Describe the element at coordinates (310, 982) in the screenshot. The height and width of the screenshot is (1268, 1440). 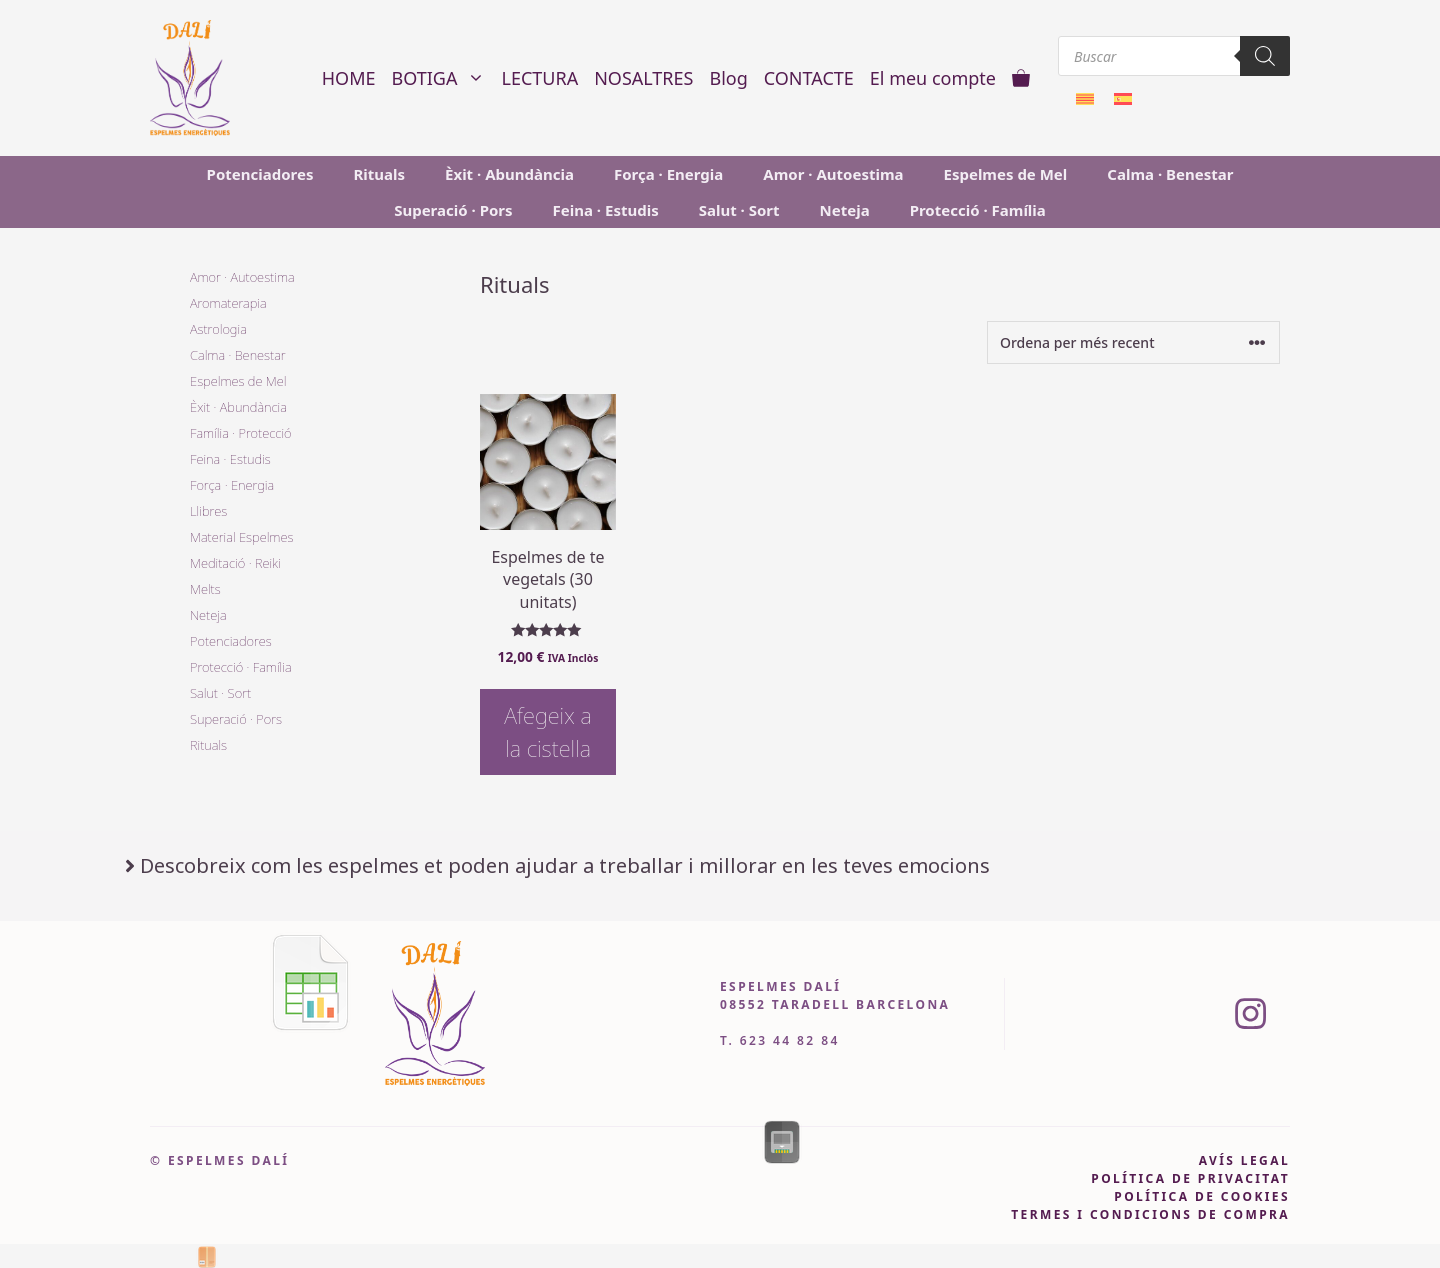
I see `open a spreadsheet file` at that location.